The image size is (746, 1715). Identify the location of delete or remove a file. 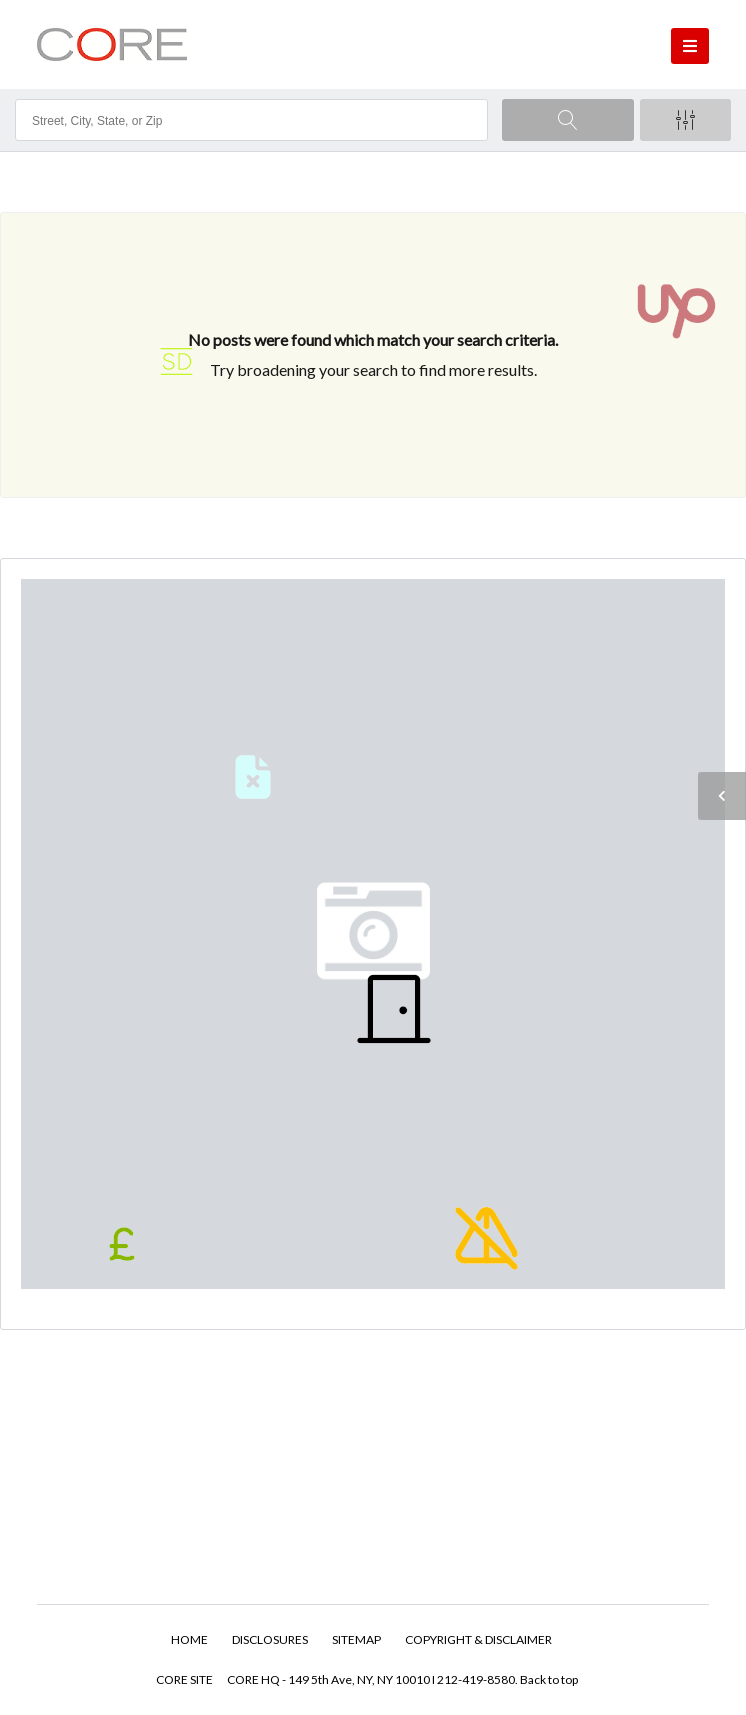
(253, 777).